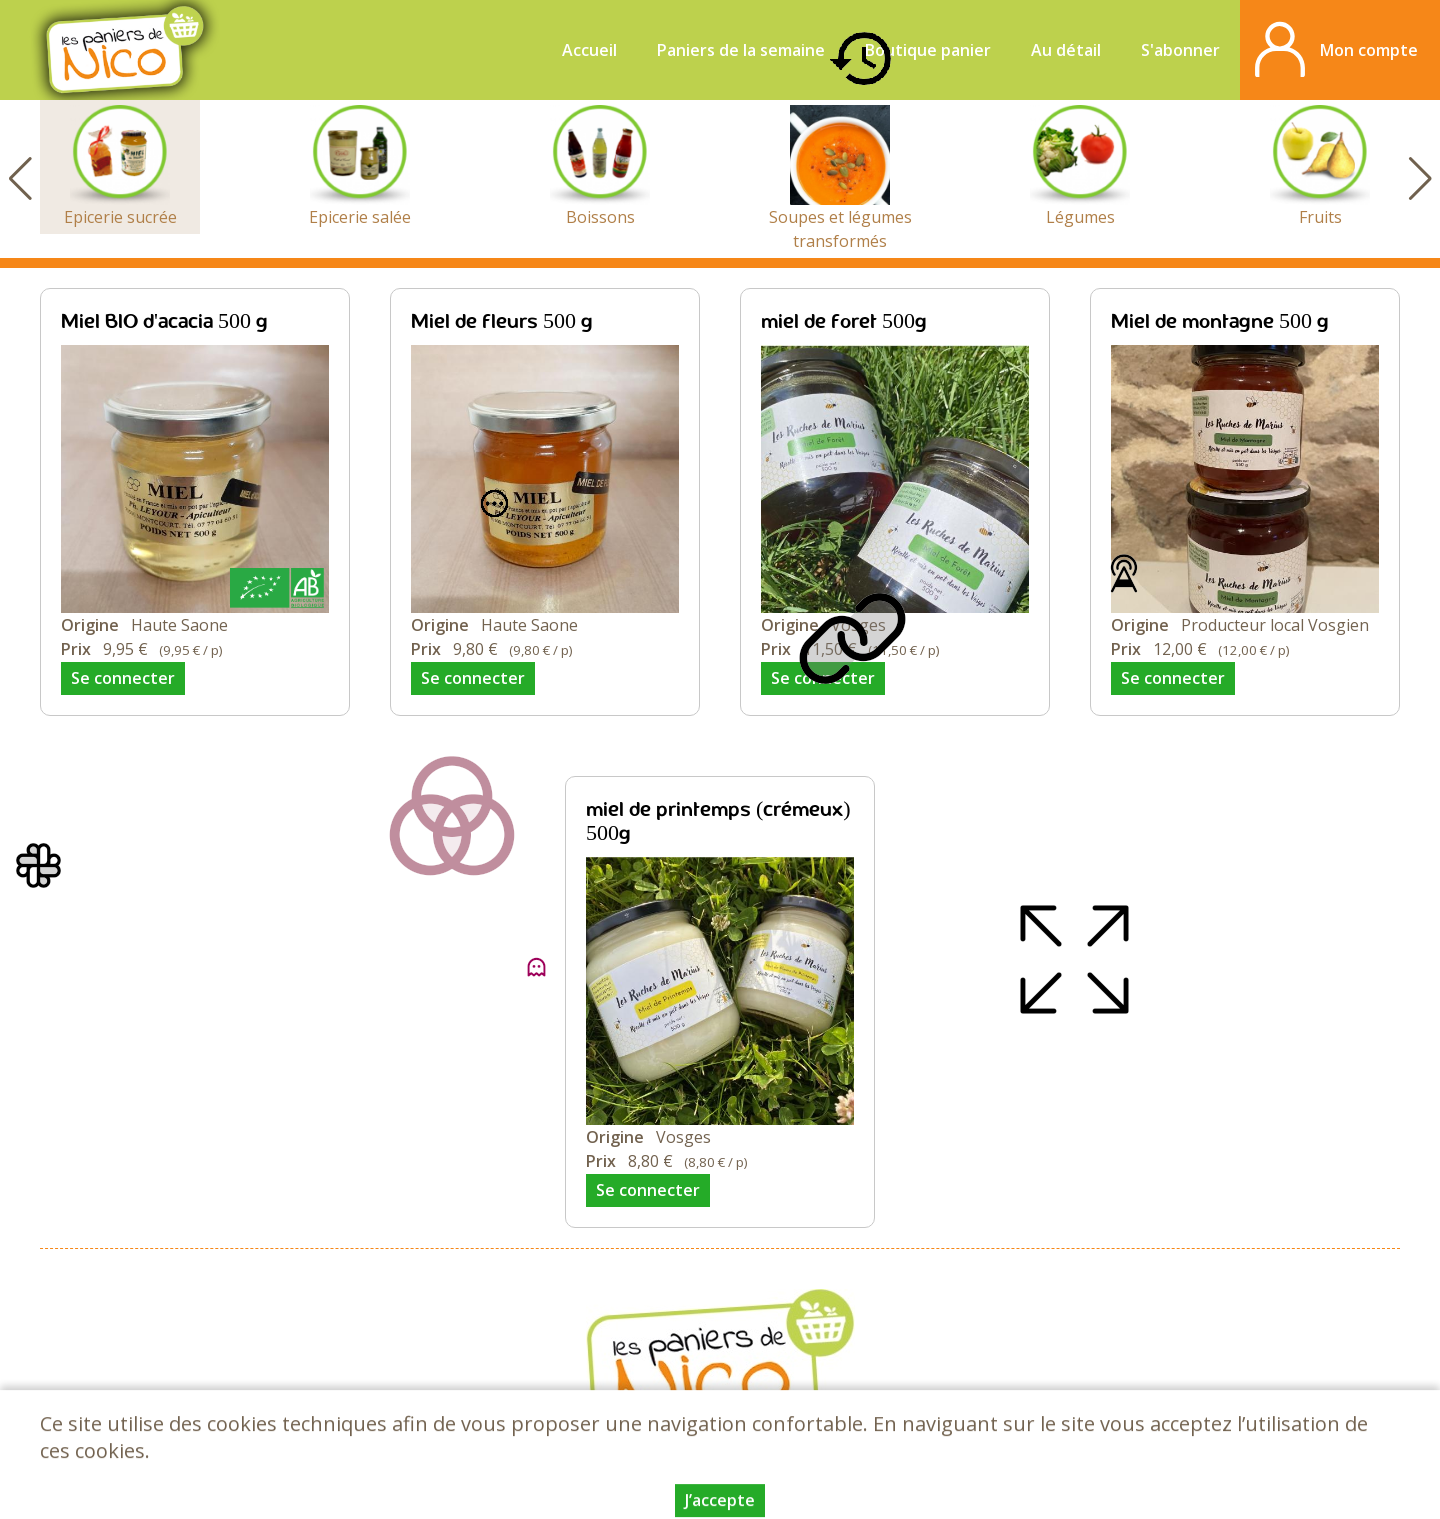 The image size is (1440, 1519). I want to click on view more options or actions, so click(494, 503).